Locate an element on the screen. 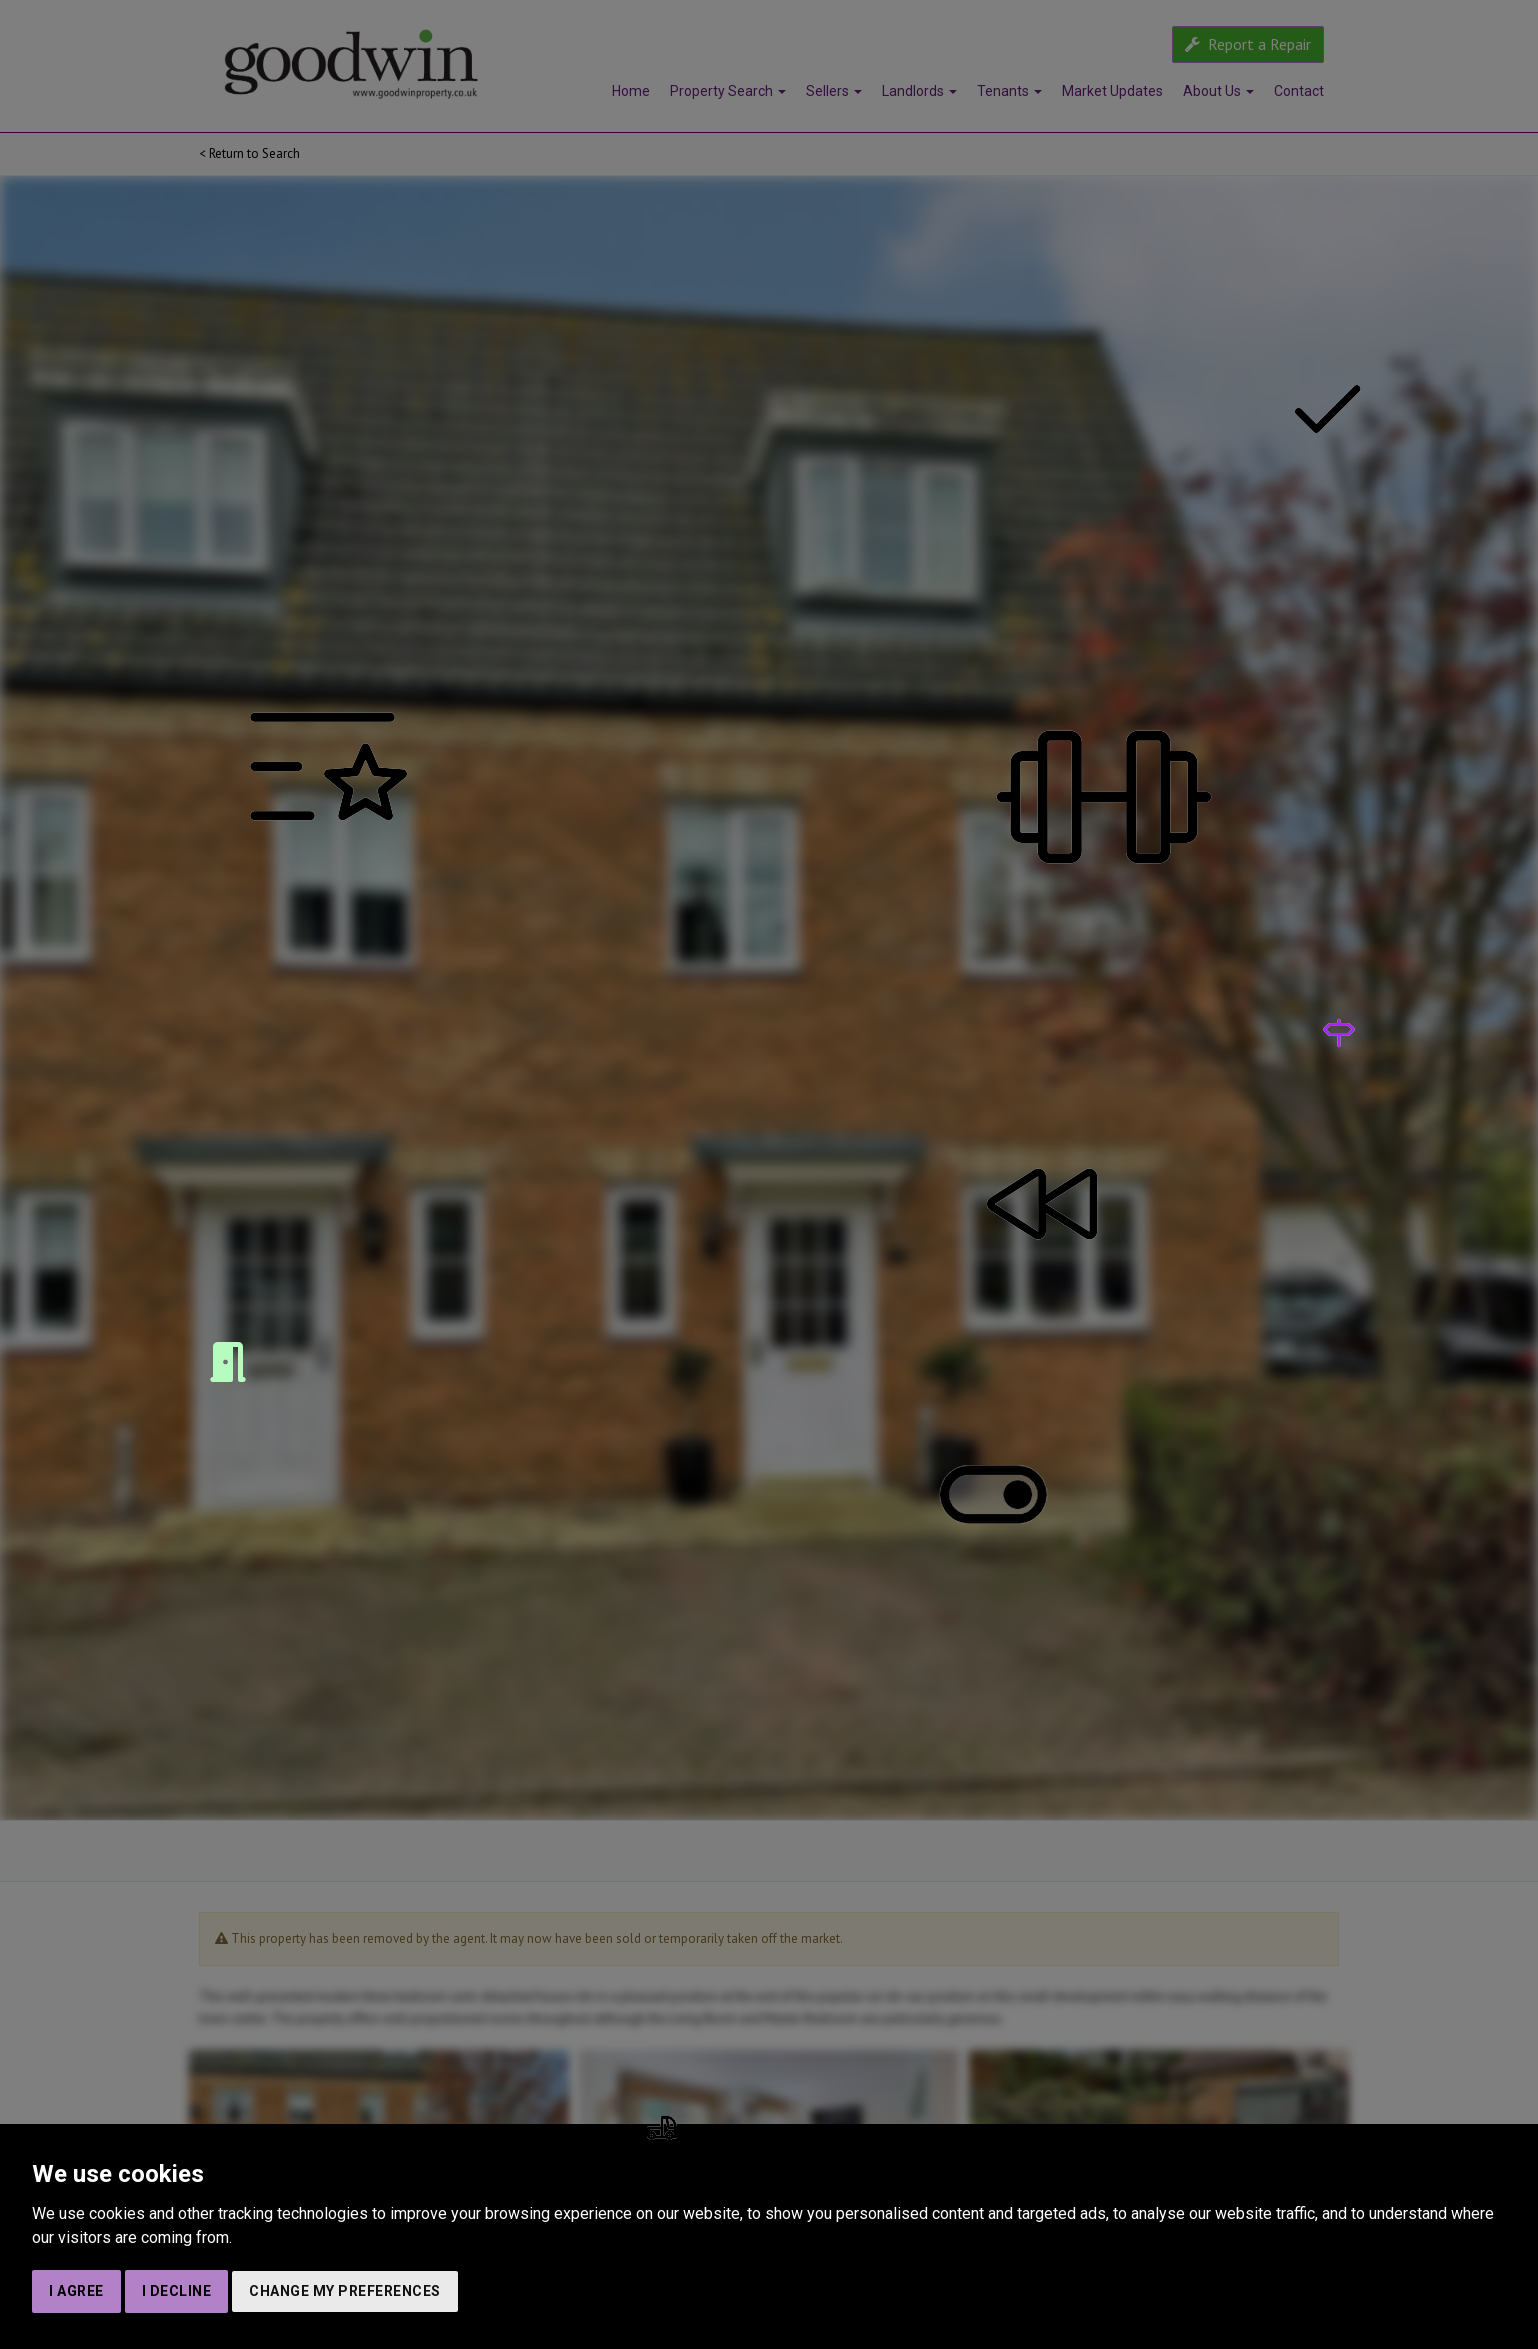  log out or sign out of your account is located at coordinates (228, 1362).